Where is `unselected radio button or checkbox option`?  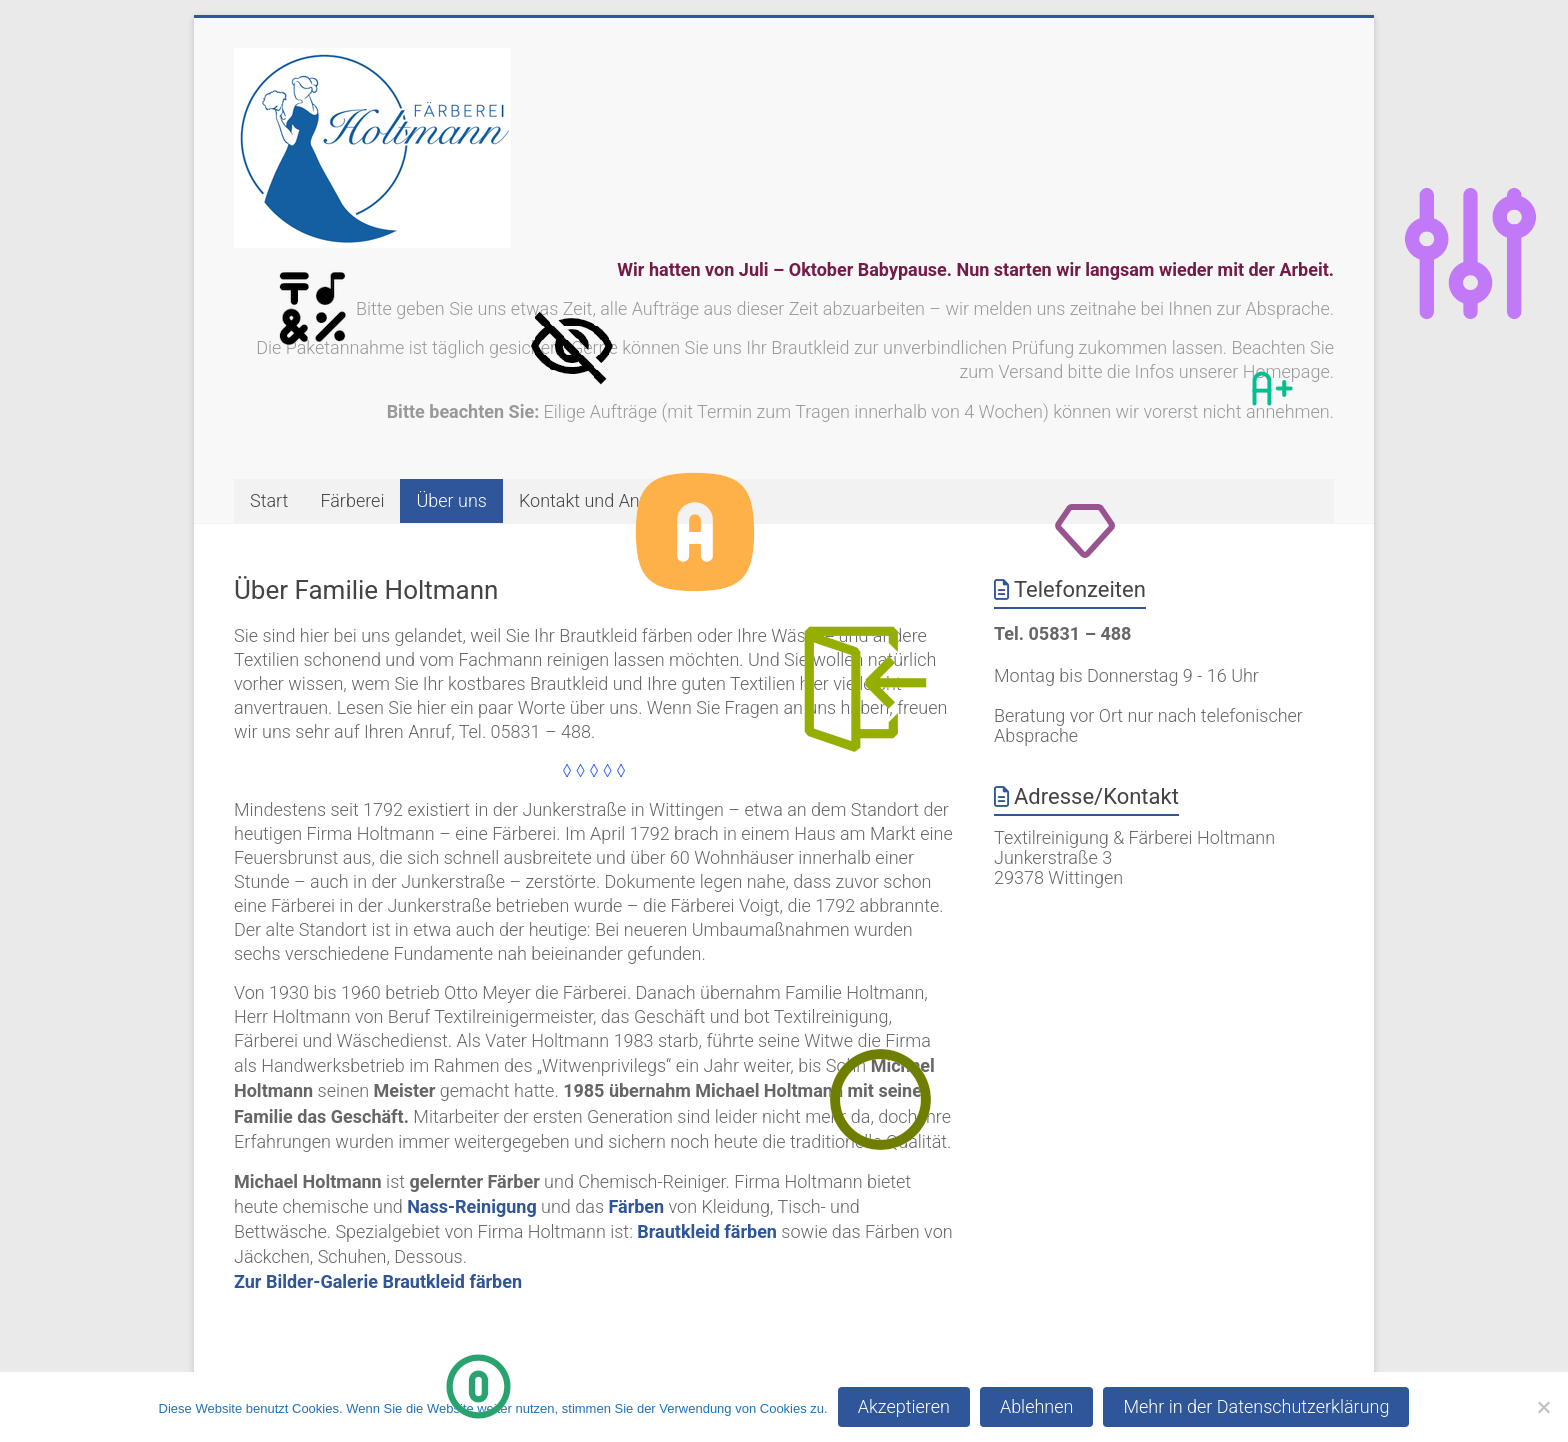 unselected radio button or checkbox option is located at coordinates (880, 1099).